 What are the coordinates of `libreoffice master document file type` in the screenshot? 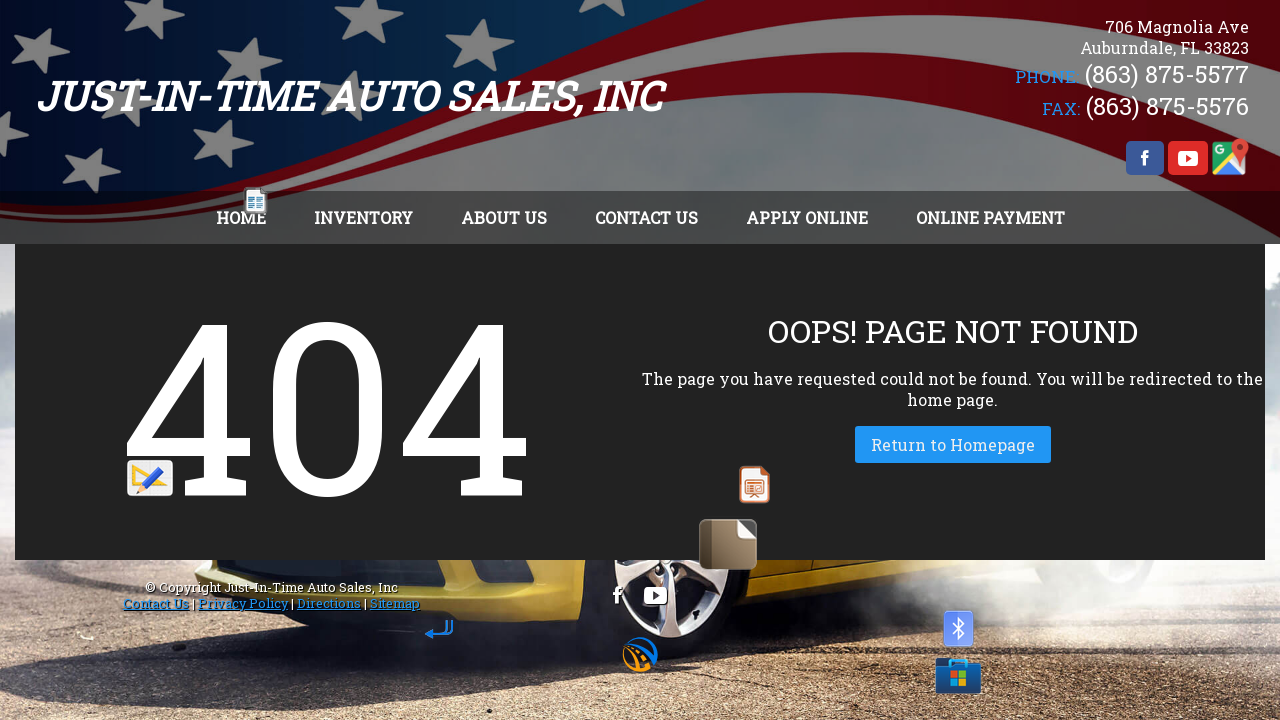 It's located at (255, 200).